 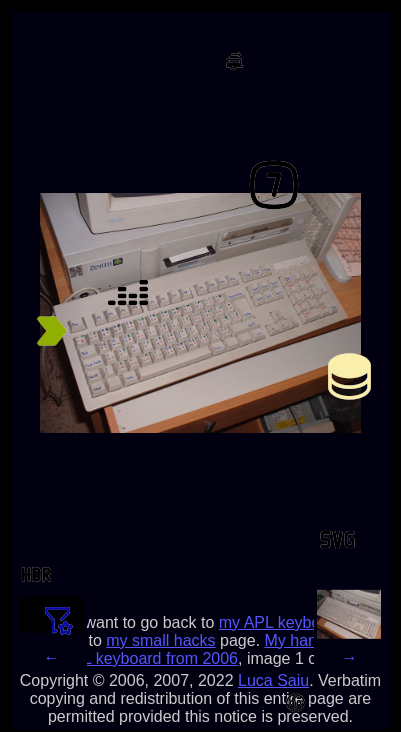 What do you see at coordinates (234, 61) in the screenshot?
I see `indicates RV hookup amenities available` at bounding box center [234, 61].